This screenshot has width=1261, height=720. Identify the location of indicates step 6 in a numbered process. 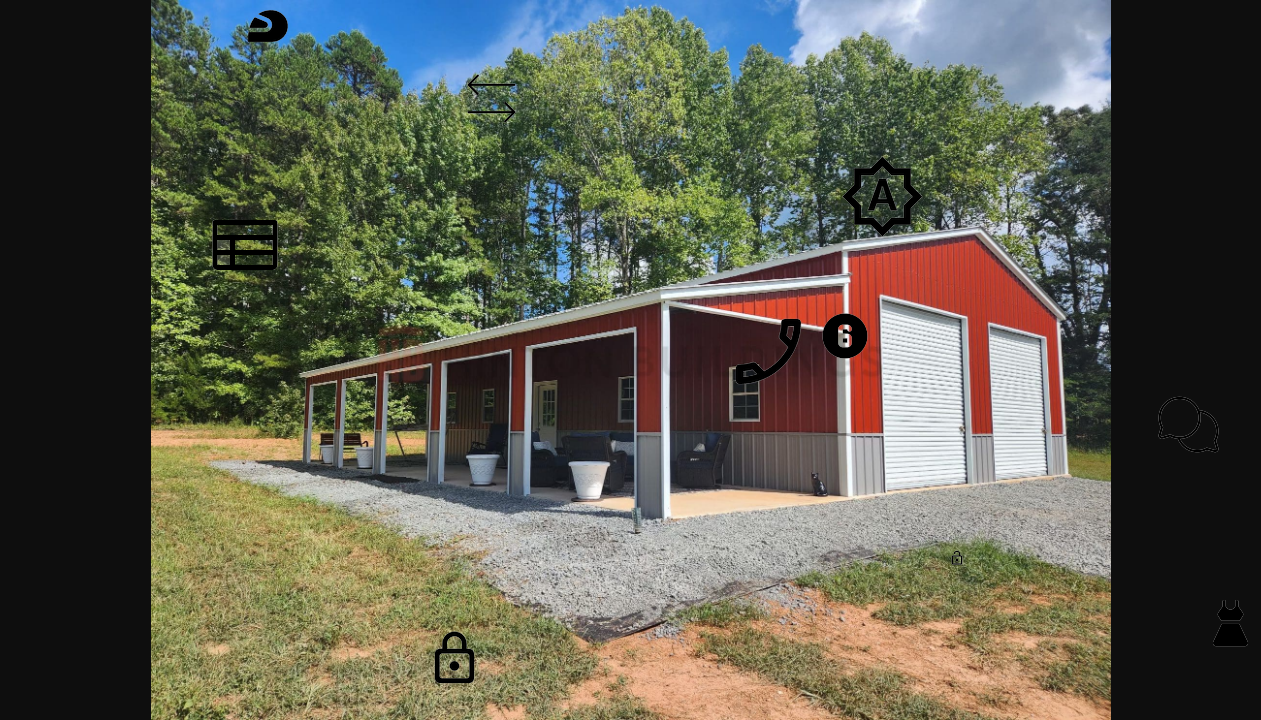
(845, 336).